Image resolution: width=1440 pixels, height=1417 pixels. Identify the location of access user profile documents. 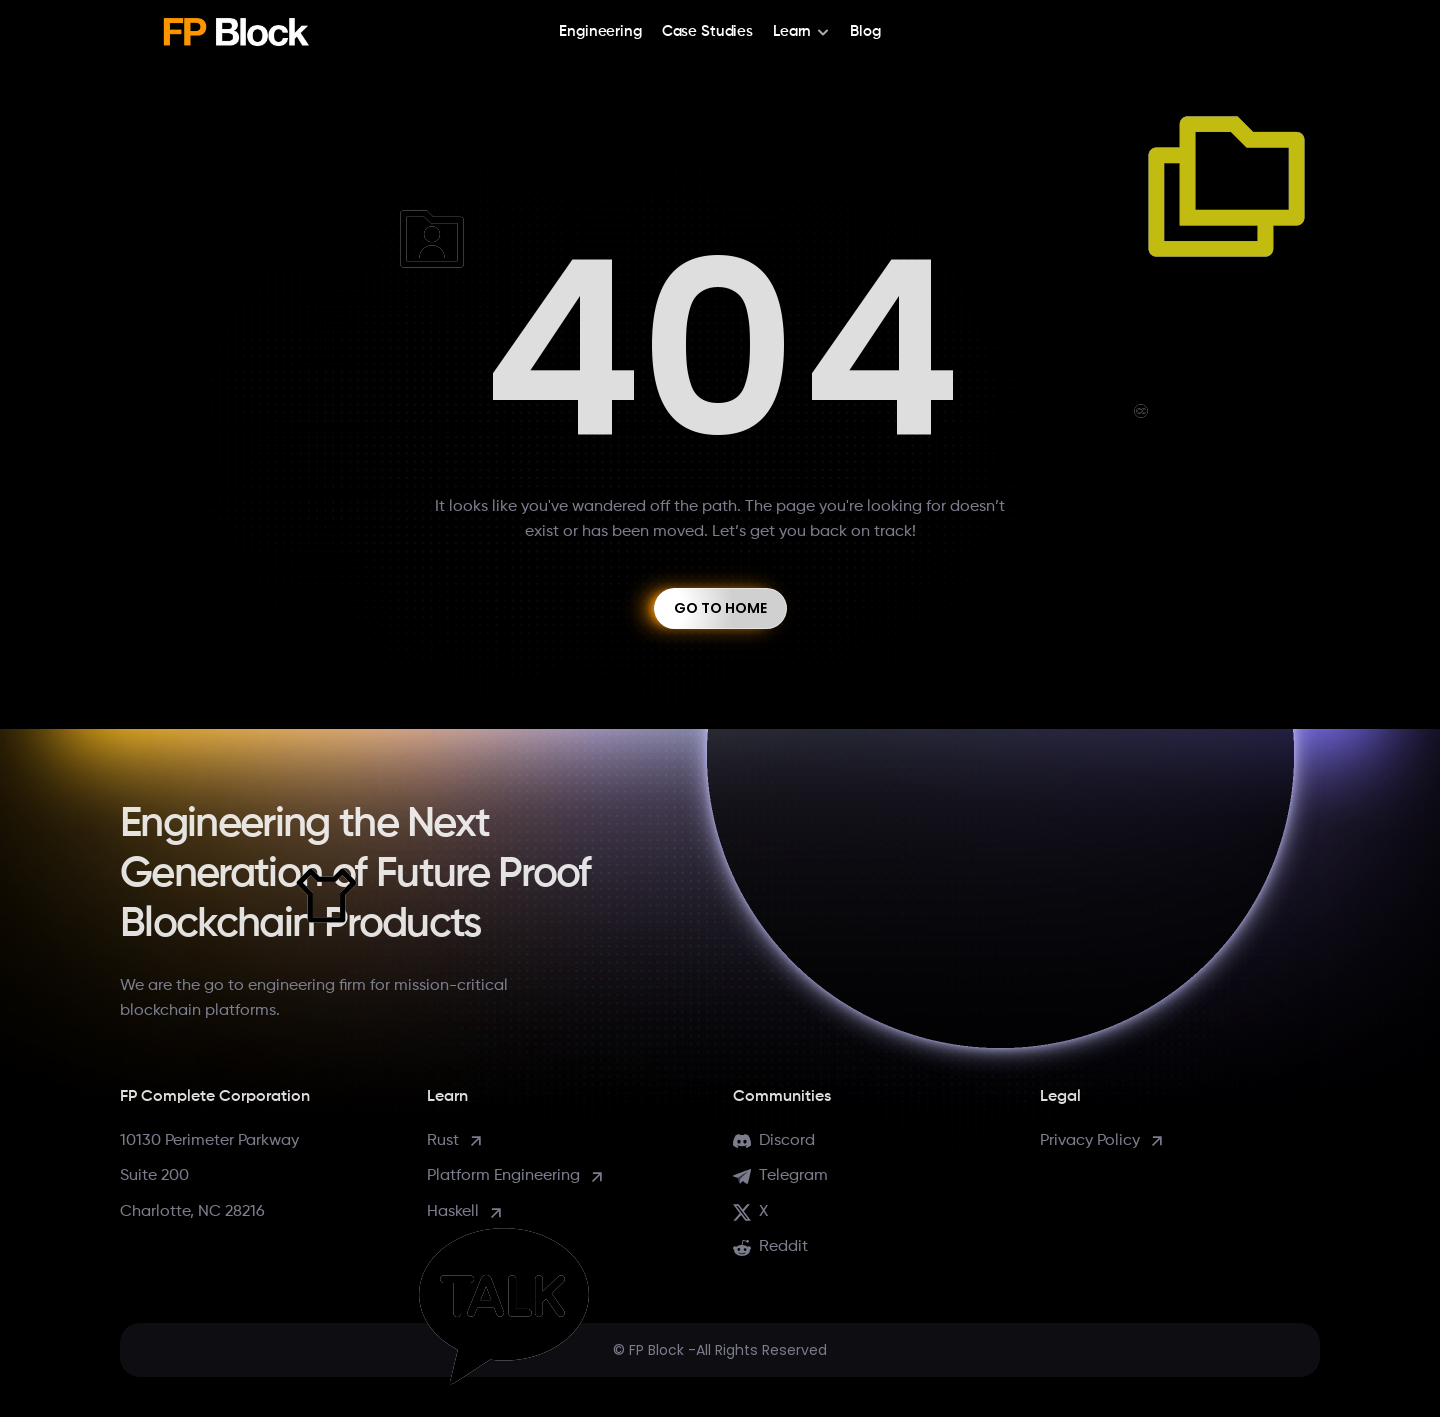
(432, 239).